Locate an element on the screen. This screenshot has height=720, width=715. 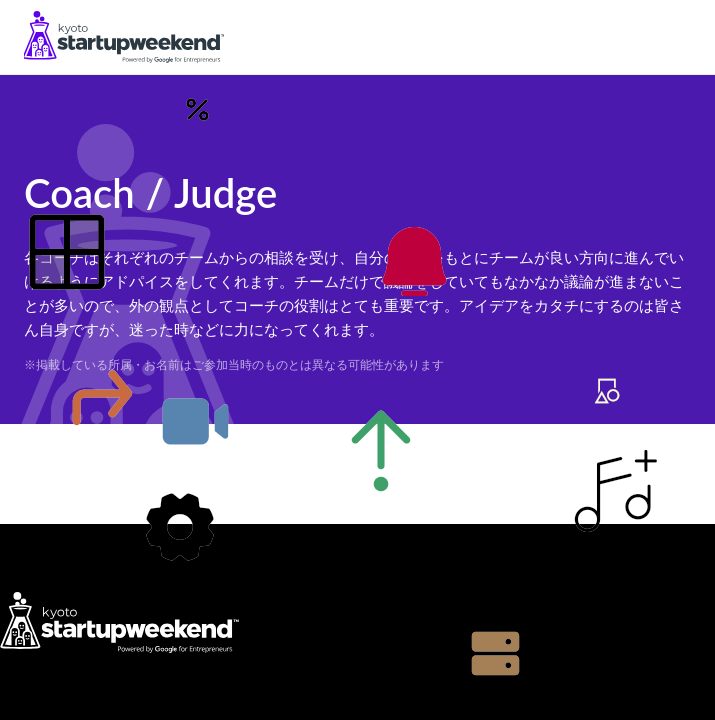
view notifications is located at coordinates (414, 261).